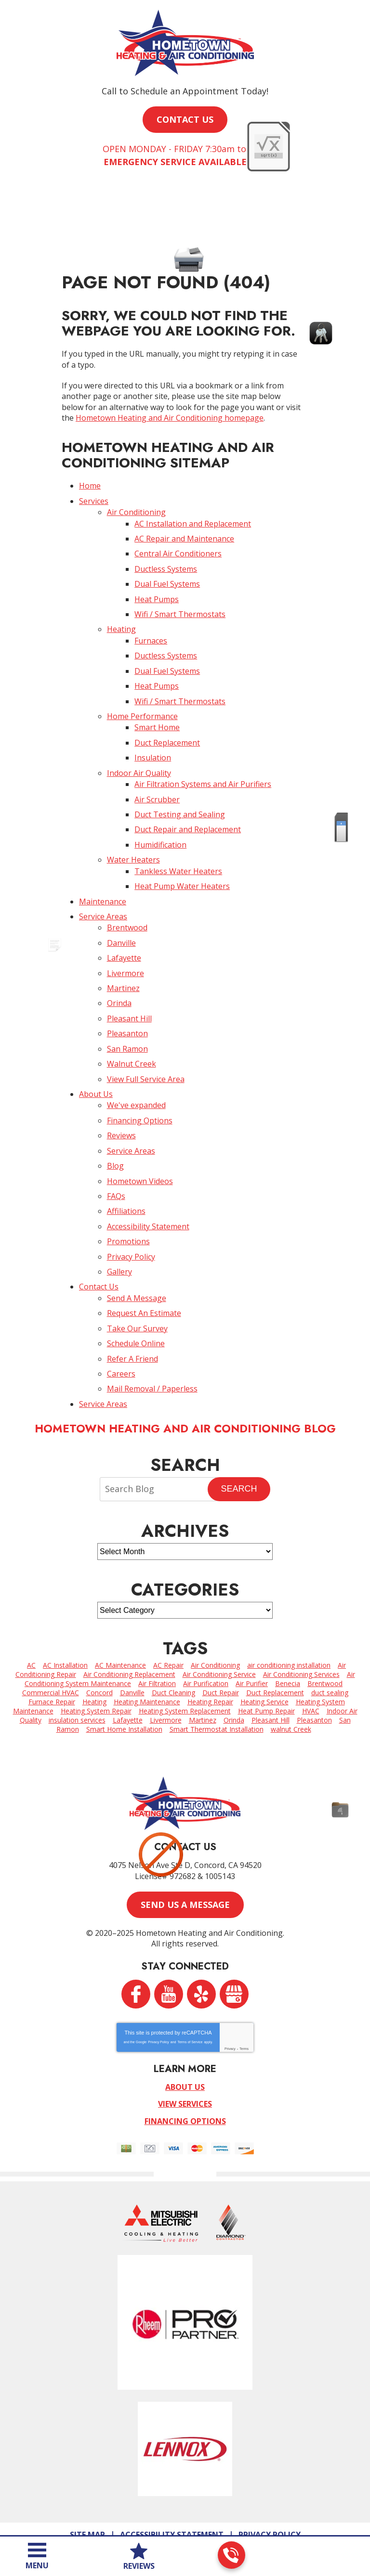  What do you see at coordinates (340, 1810) in the screenshot?
I see `open your insync cloud sync folder` at bounding box center [340, 1810].